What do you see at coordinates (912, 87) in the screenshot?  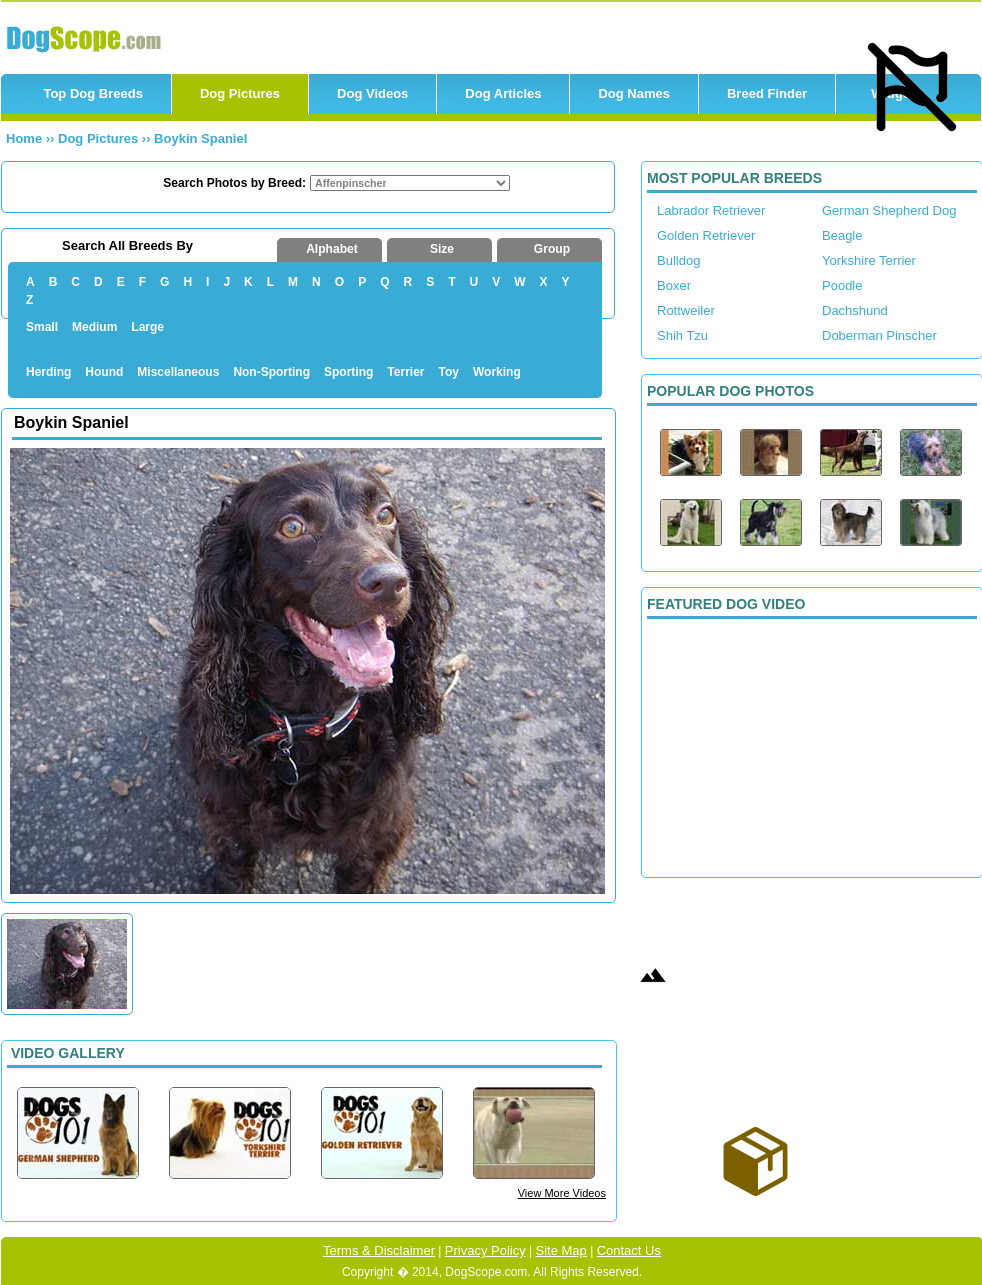 I see `disable flag or marker` at bounding box center [912, 87].